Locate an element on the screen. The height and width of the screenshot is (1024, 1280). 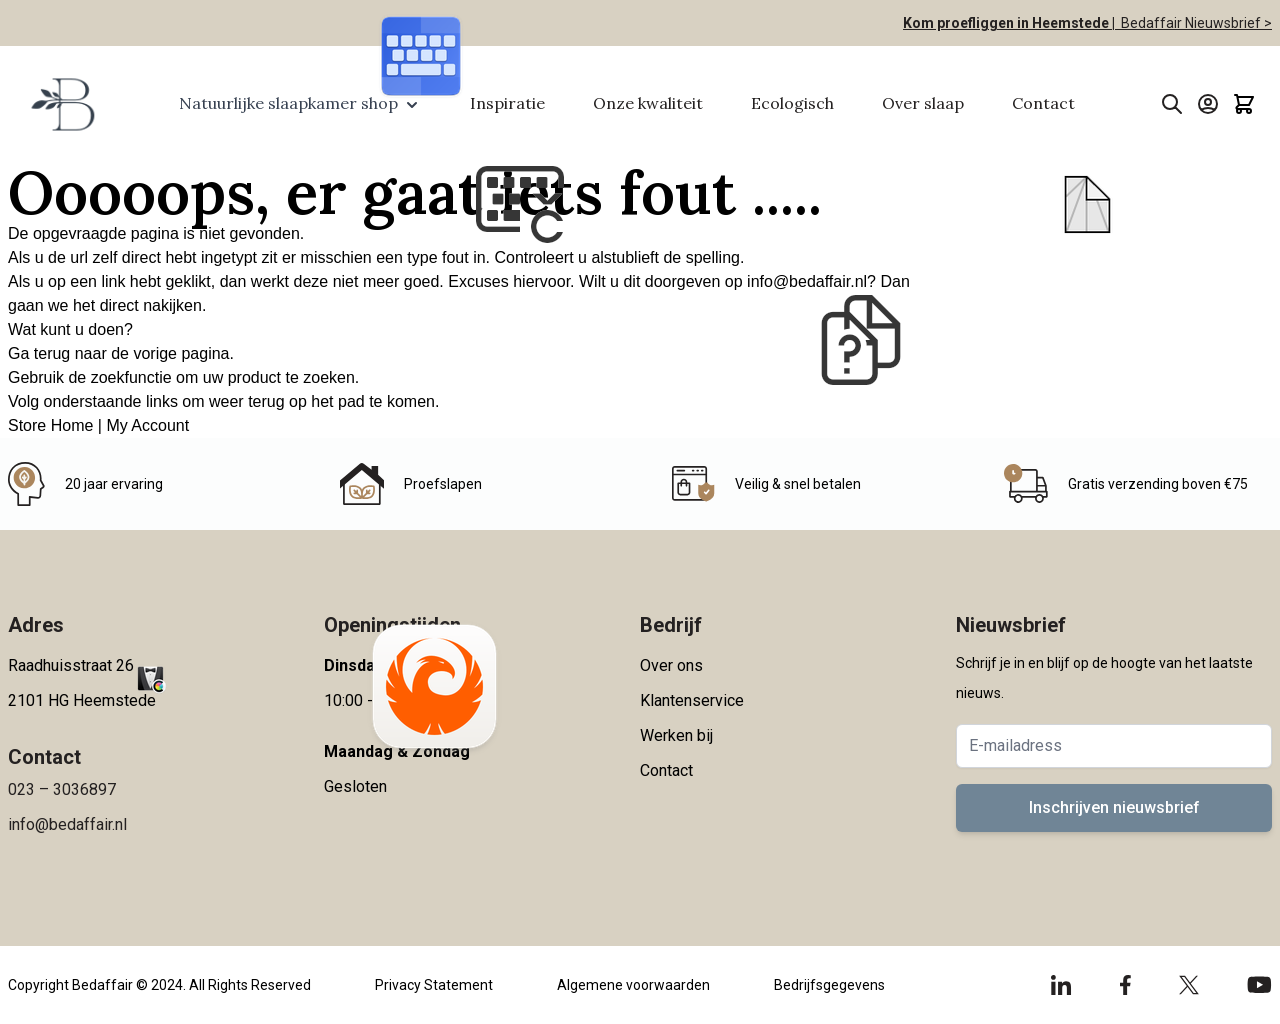
configure keyboard and input settings is located at coordinates (421, 56).